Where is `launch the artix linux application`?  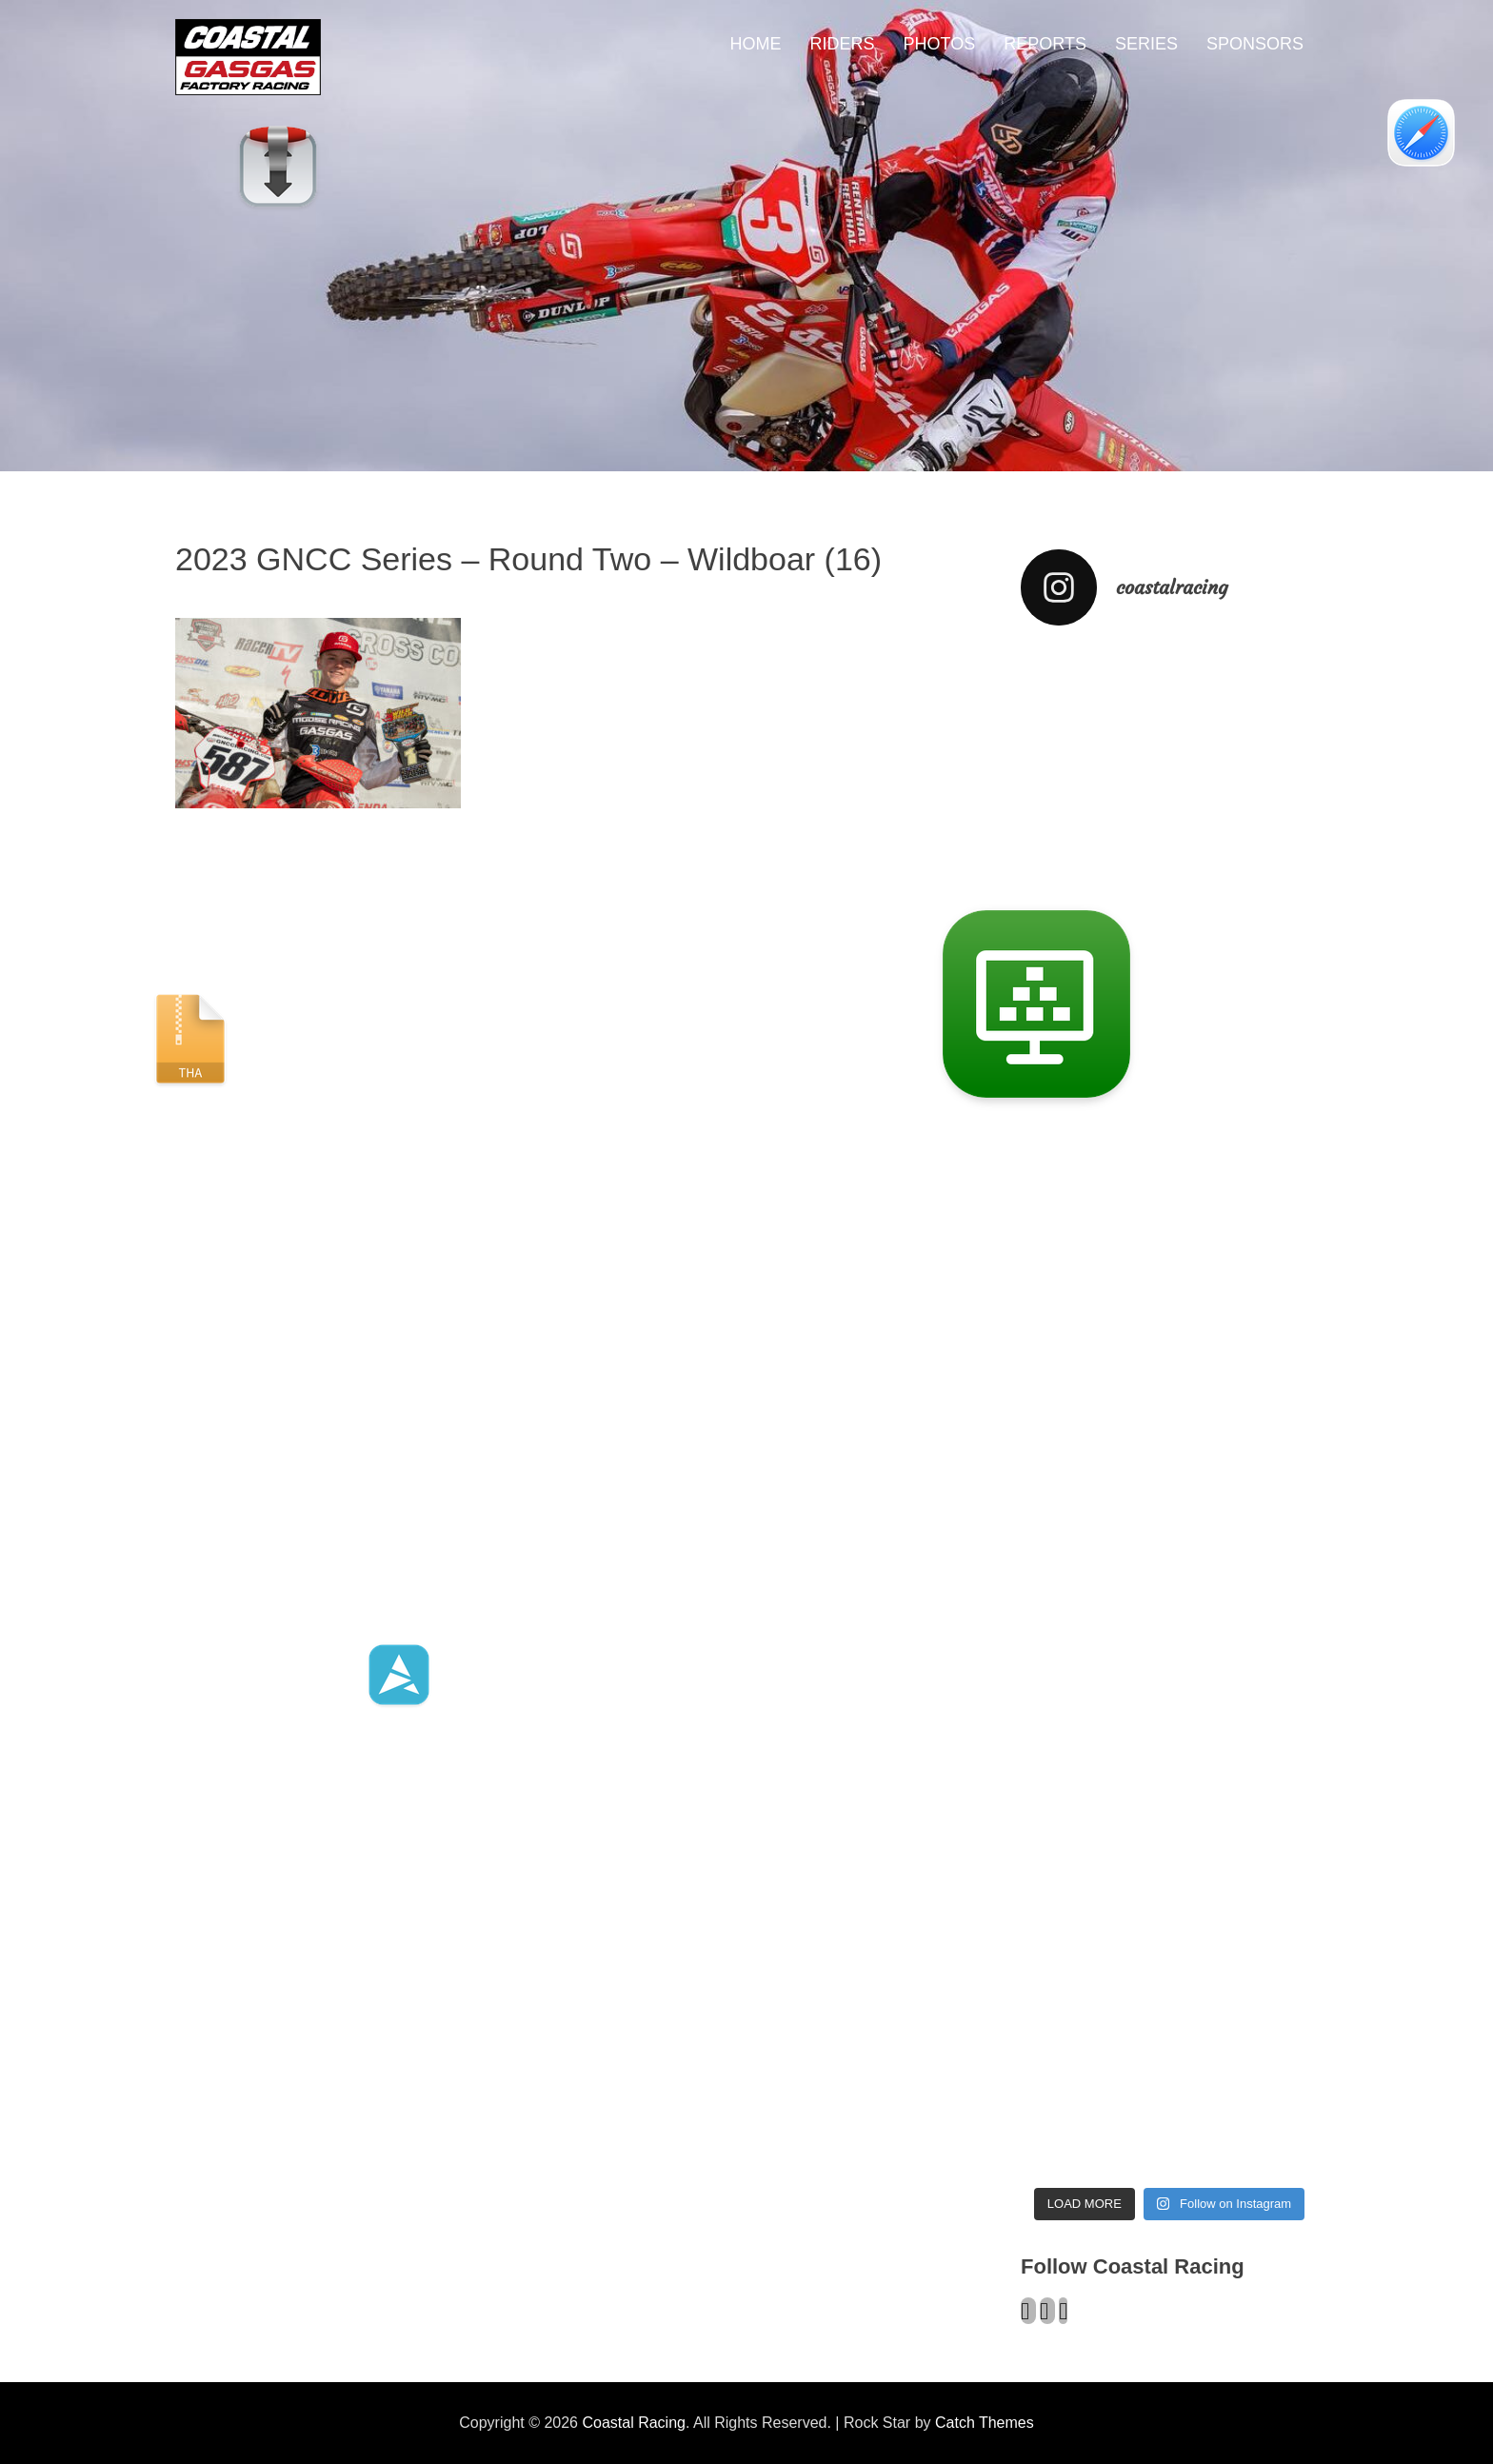 launch the artix linux application is located at coordinates (399, 1675).